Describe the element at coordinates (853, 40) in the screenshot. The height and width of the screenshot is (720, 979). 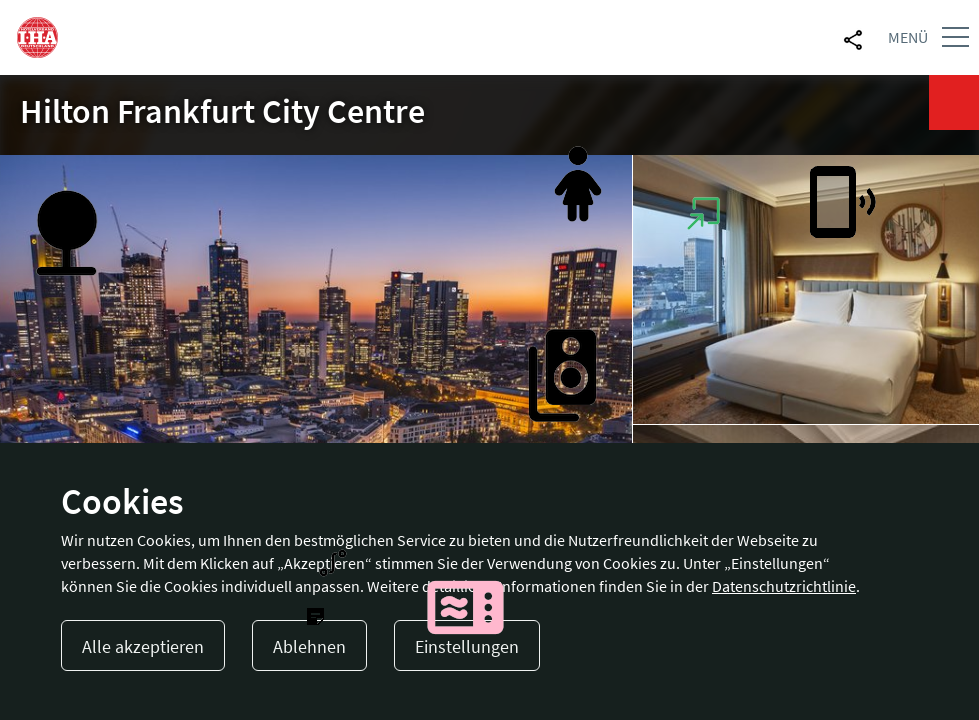
I see `share content with others` at that location.